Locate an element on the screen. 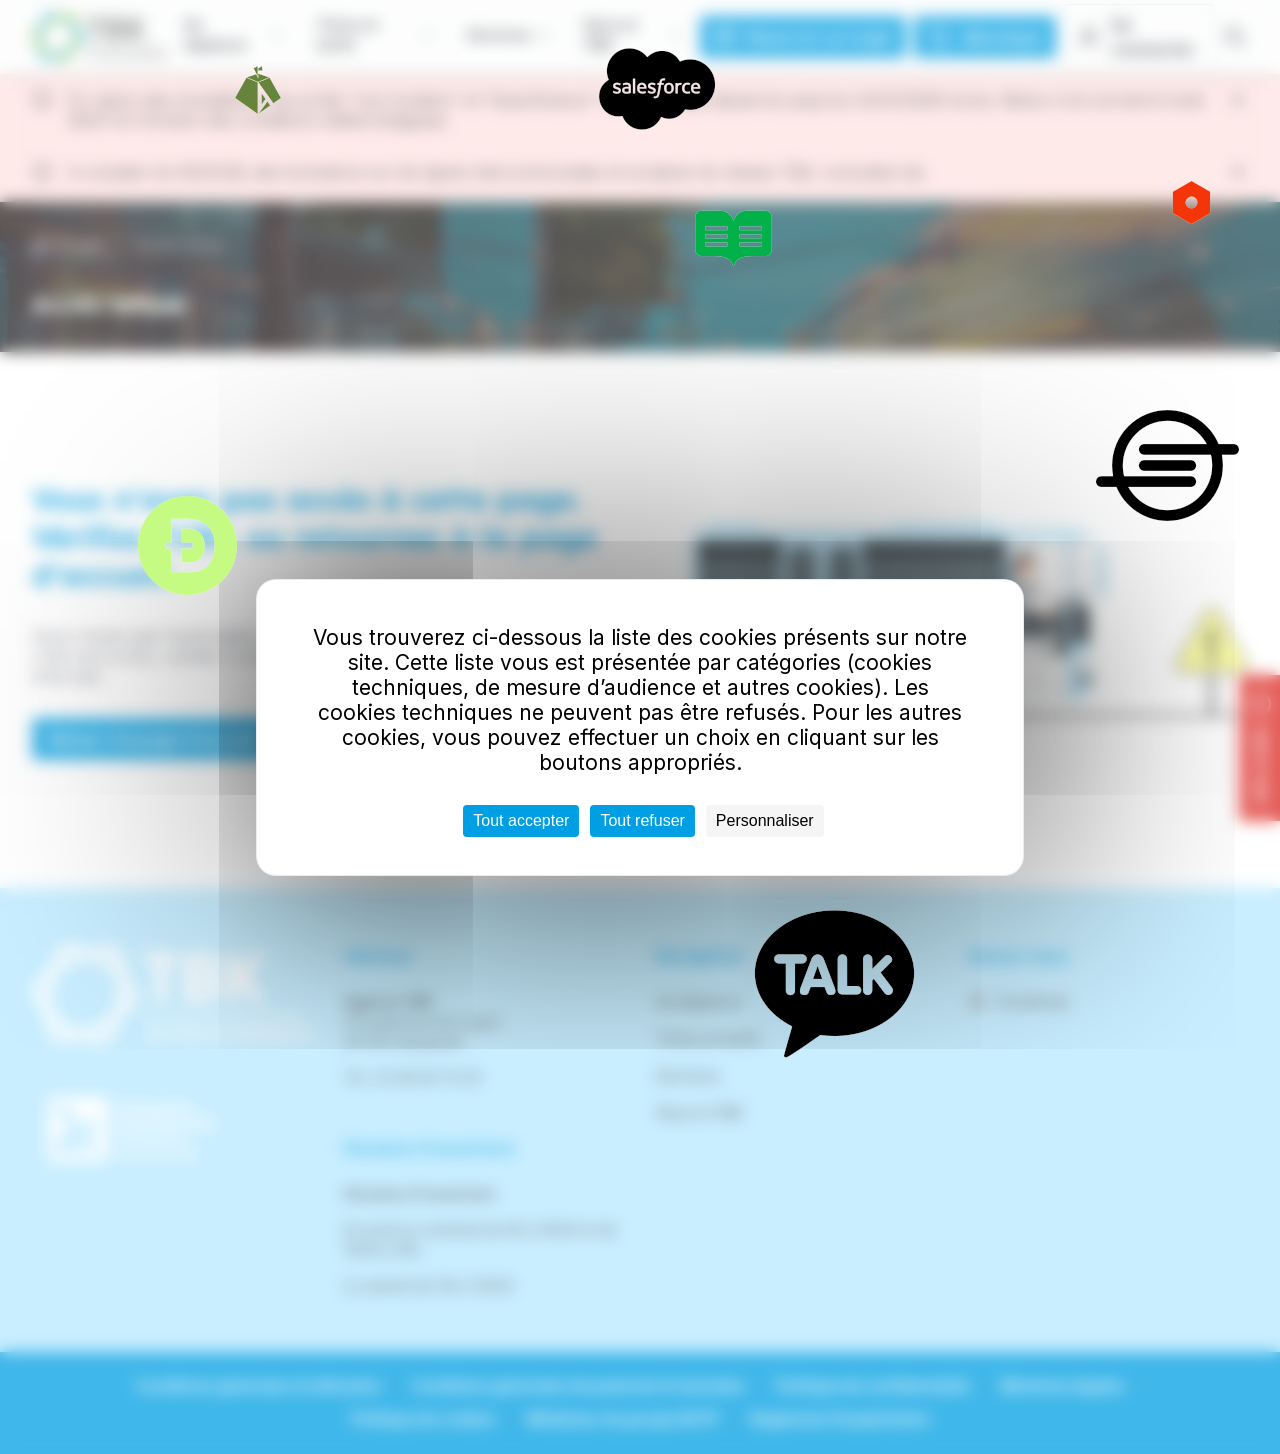 Image resolution: width=1280 pixels, height=1454 pixels. ioxhost web hosting service logo is located at coordinates (1167, 465).